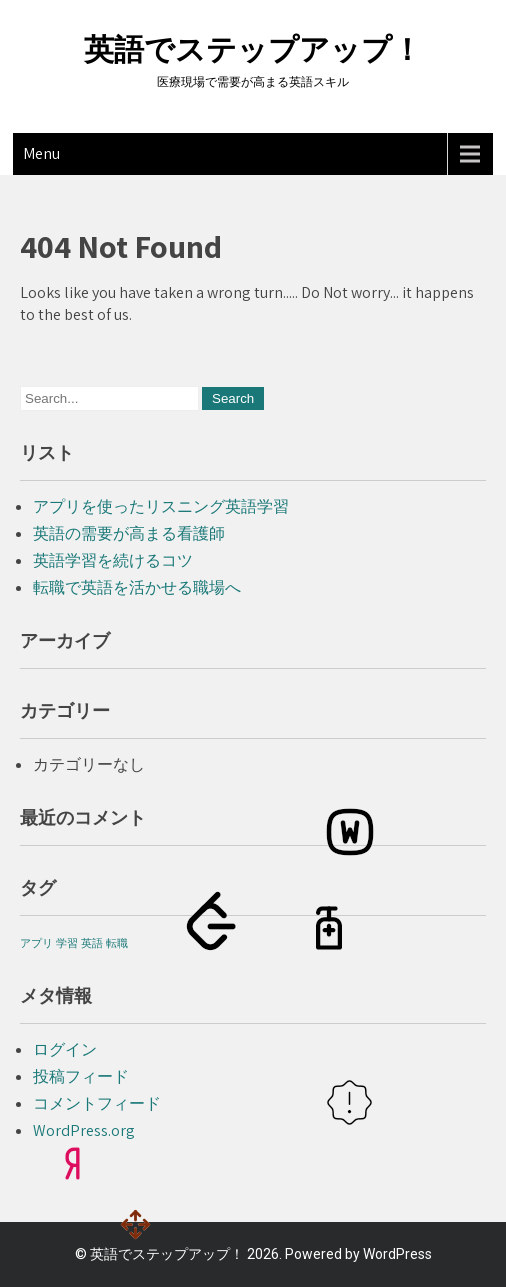  I want to click on move or reposition an element, so click(135, 1224).